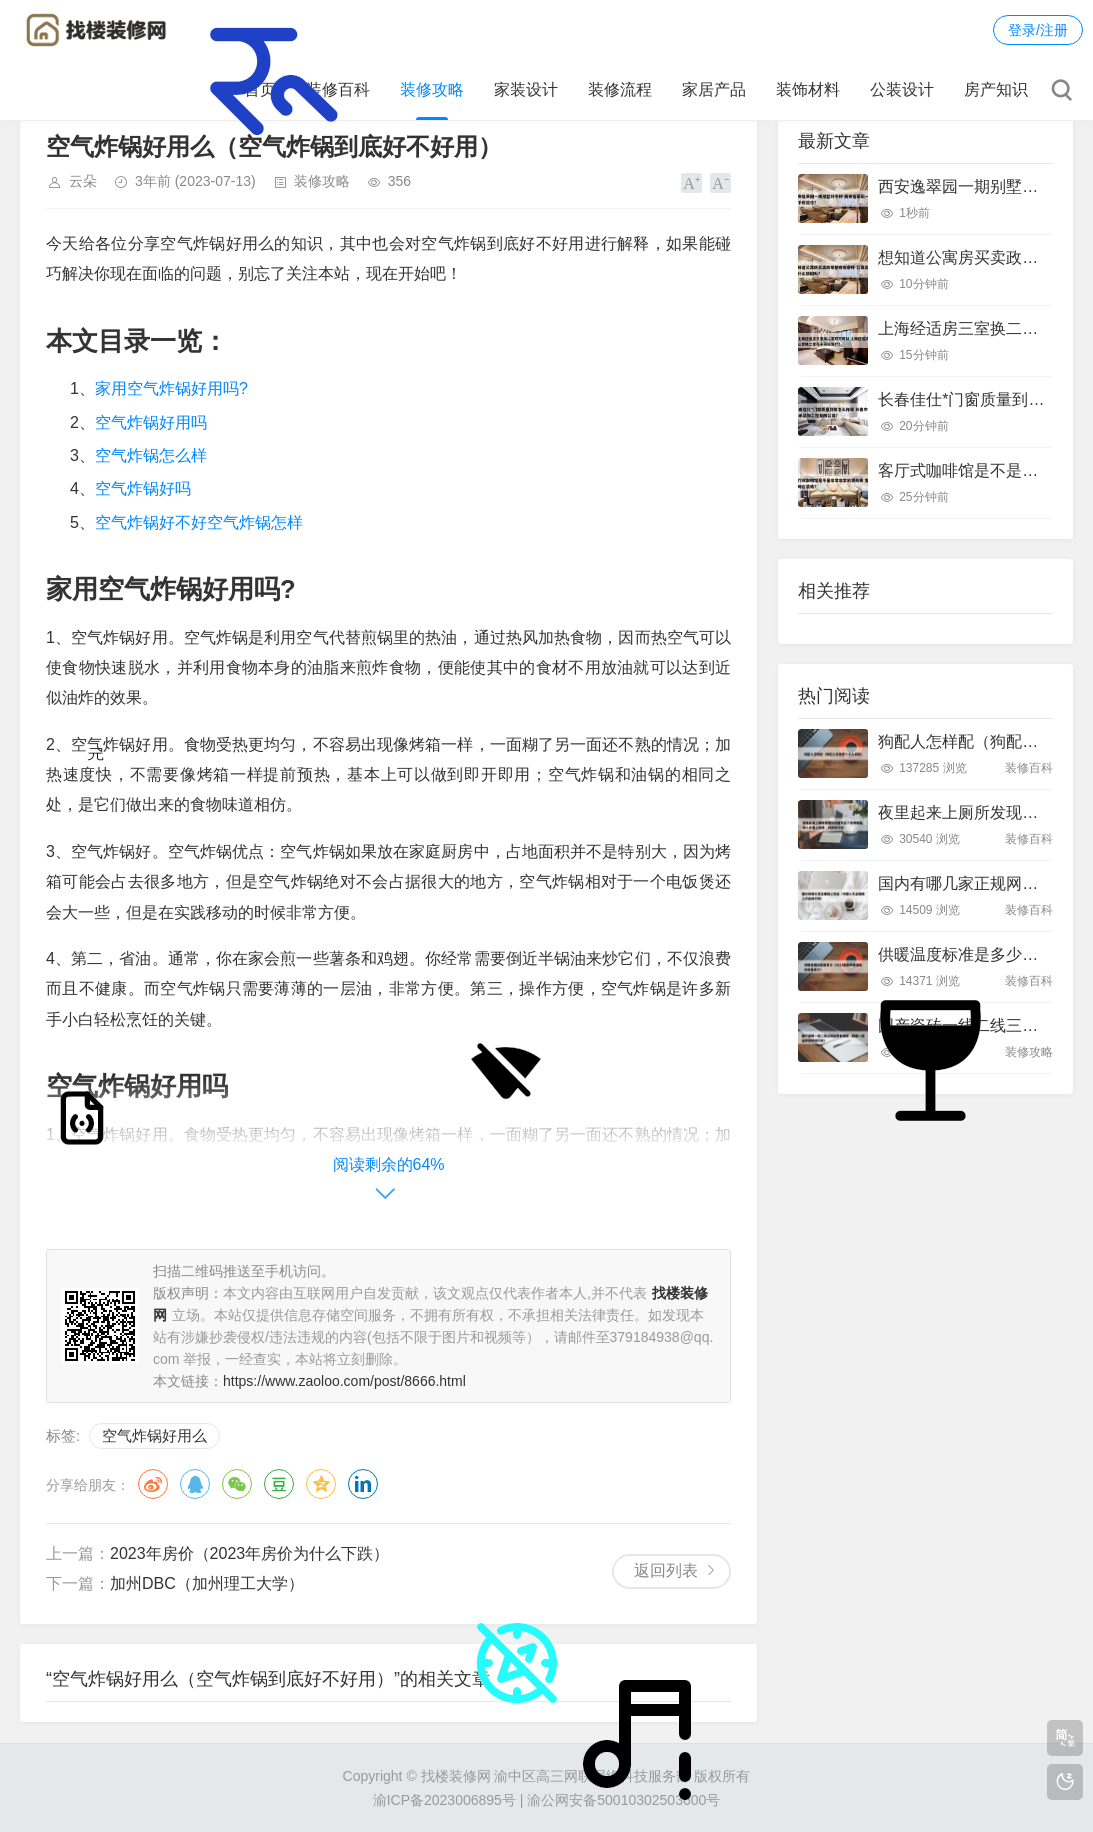 The image size is (1093, 1832). Describe the element at coordinates (82, 1118) in the screenshot. I see `access a file with wireless or signal data` at that location.